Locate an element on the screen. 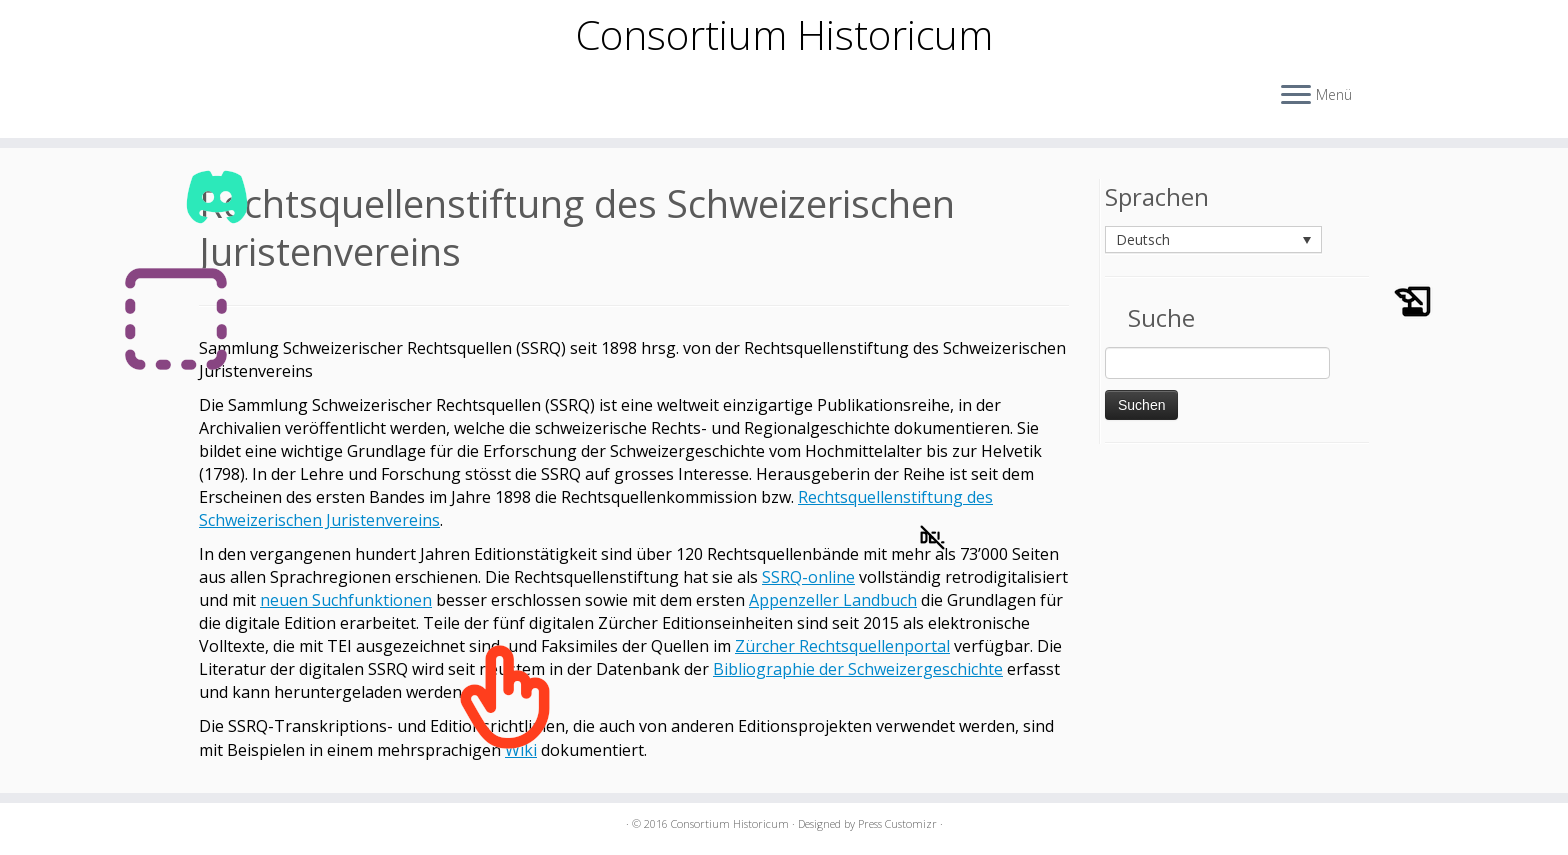 The width and height of the screenshot is (1568, 855). open Discord app is located at coordinates (217, 197).